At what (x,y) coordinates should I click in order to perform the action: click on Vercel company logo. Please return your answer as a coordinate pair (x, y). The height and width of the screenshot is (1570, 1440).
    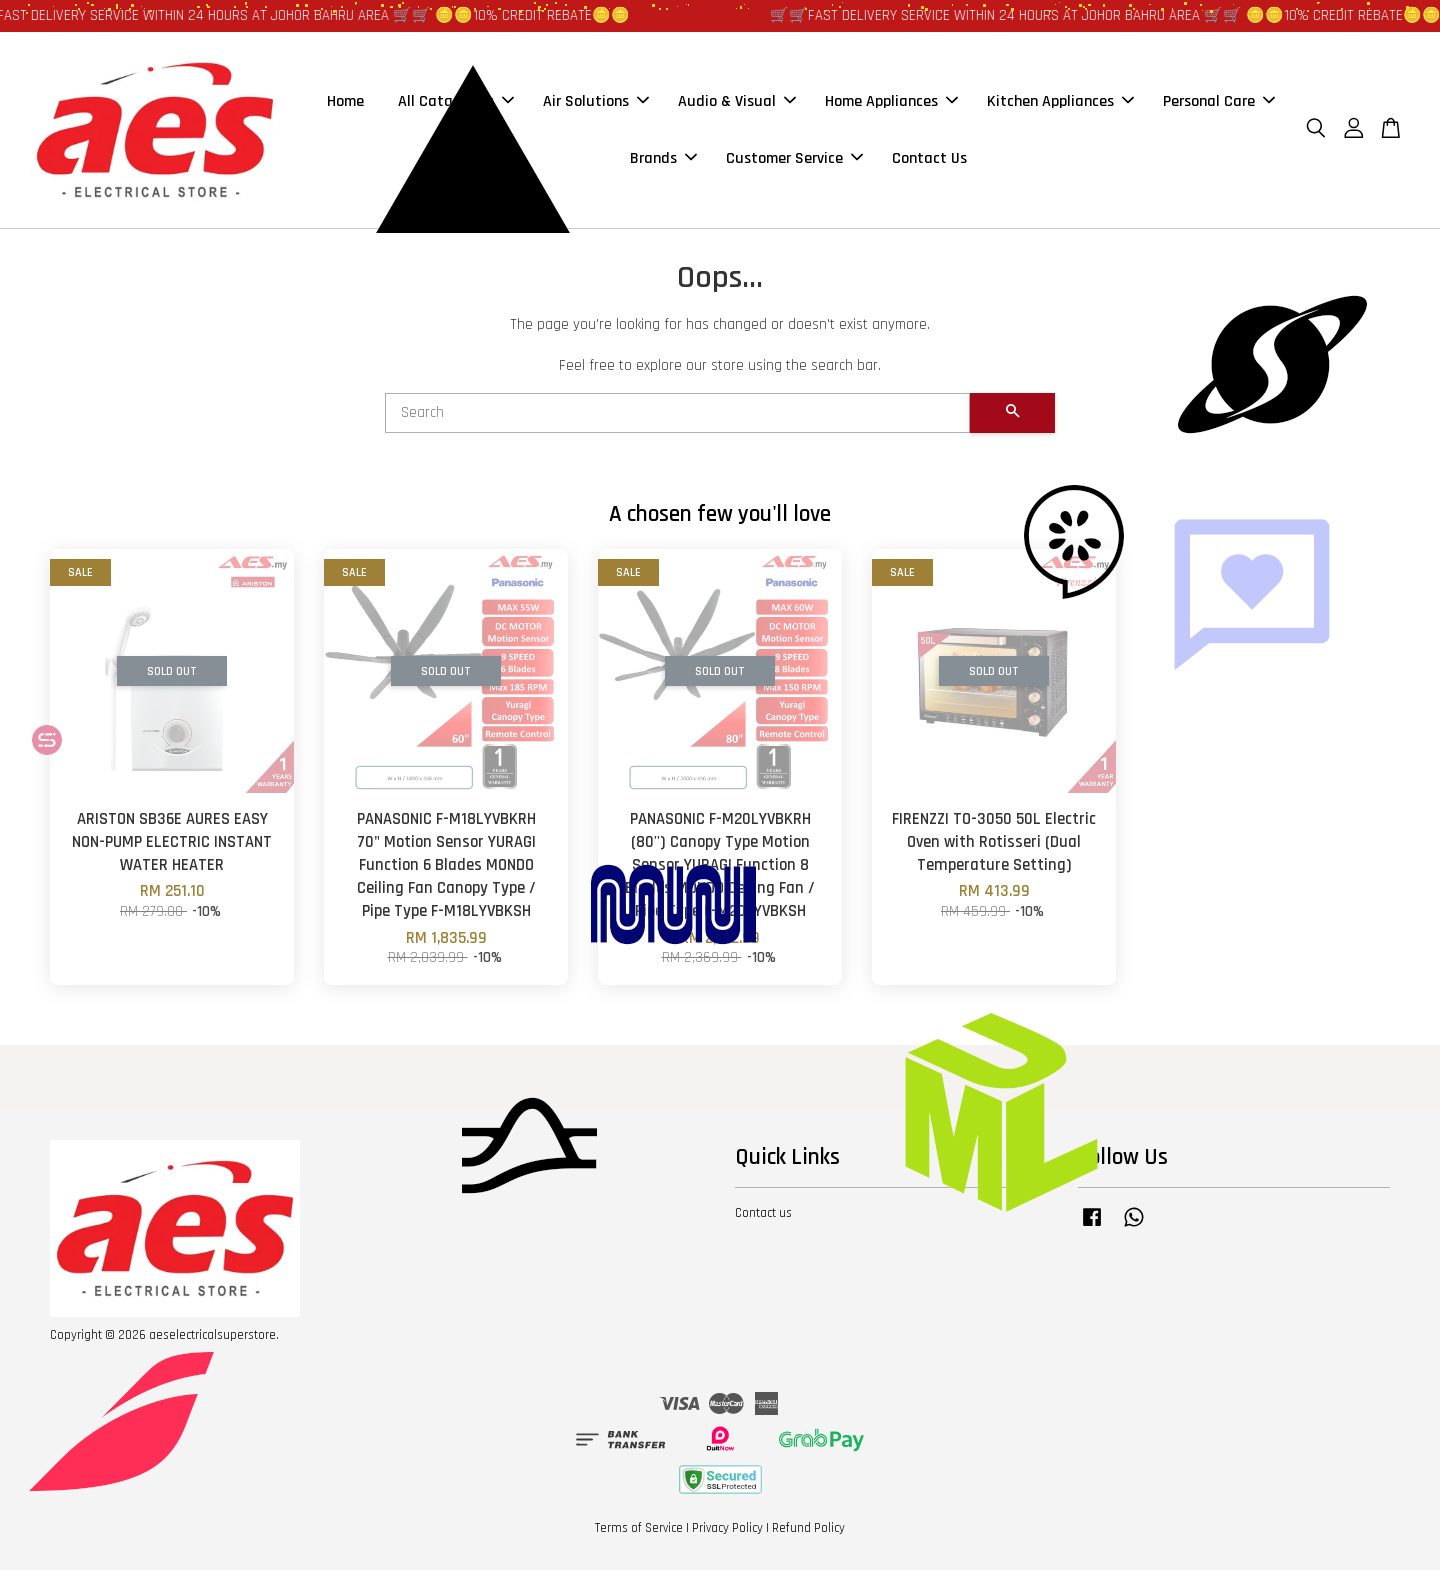
    Looking at the image, I should click on (473, 149).